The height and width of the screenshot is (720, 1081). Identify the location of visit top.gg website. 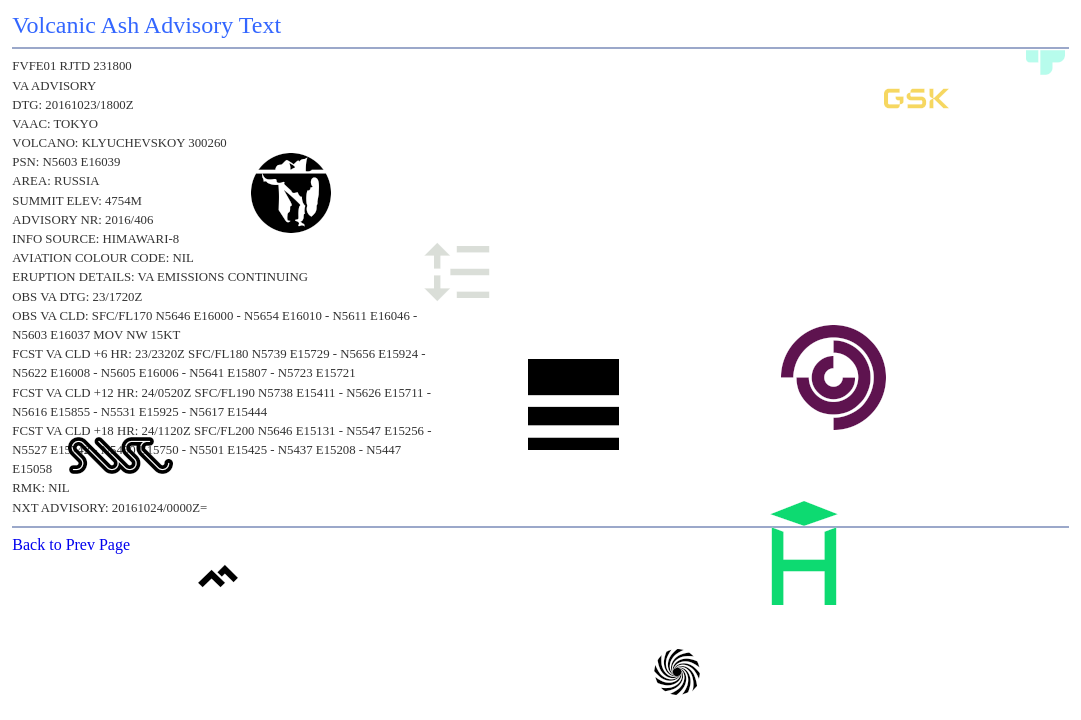
(1045, 62).